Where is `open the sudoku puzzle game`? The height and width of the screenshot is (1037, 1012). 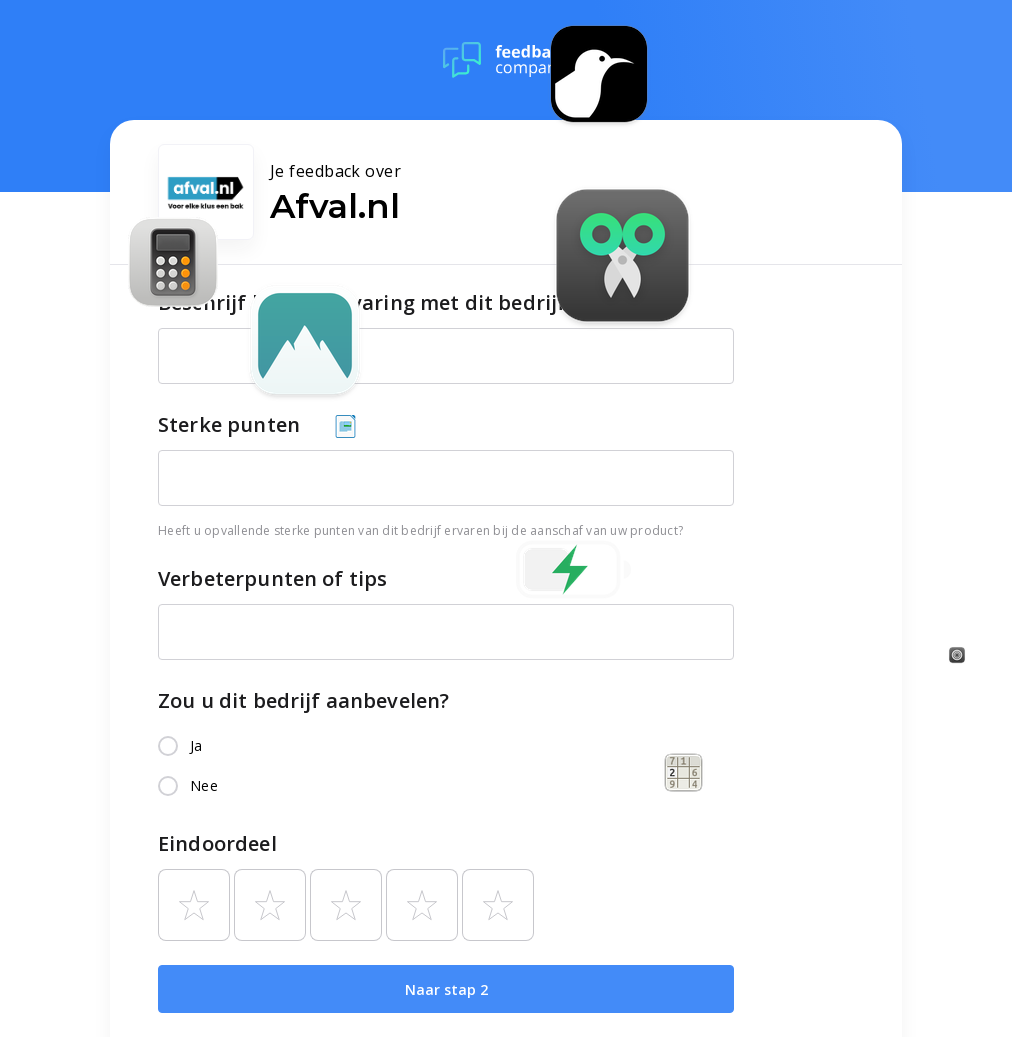
open the sudoku puzzle game is located at coordinates (683, 772).